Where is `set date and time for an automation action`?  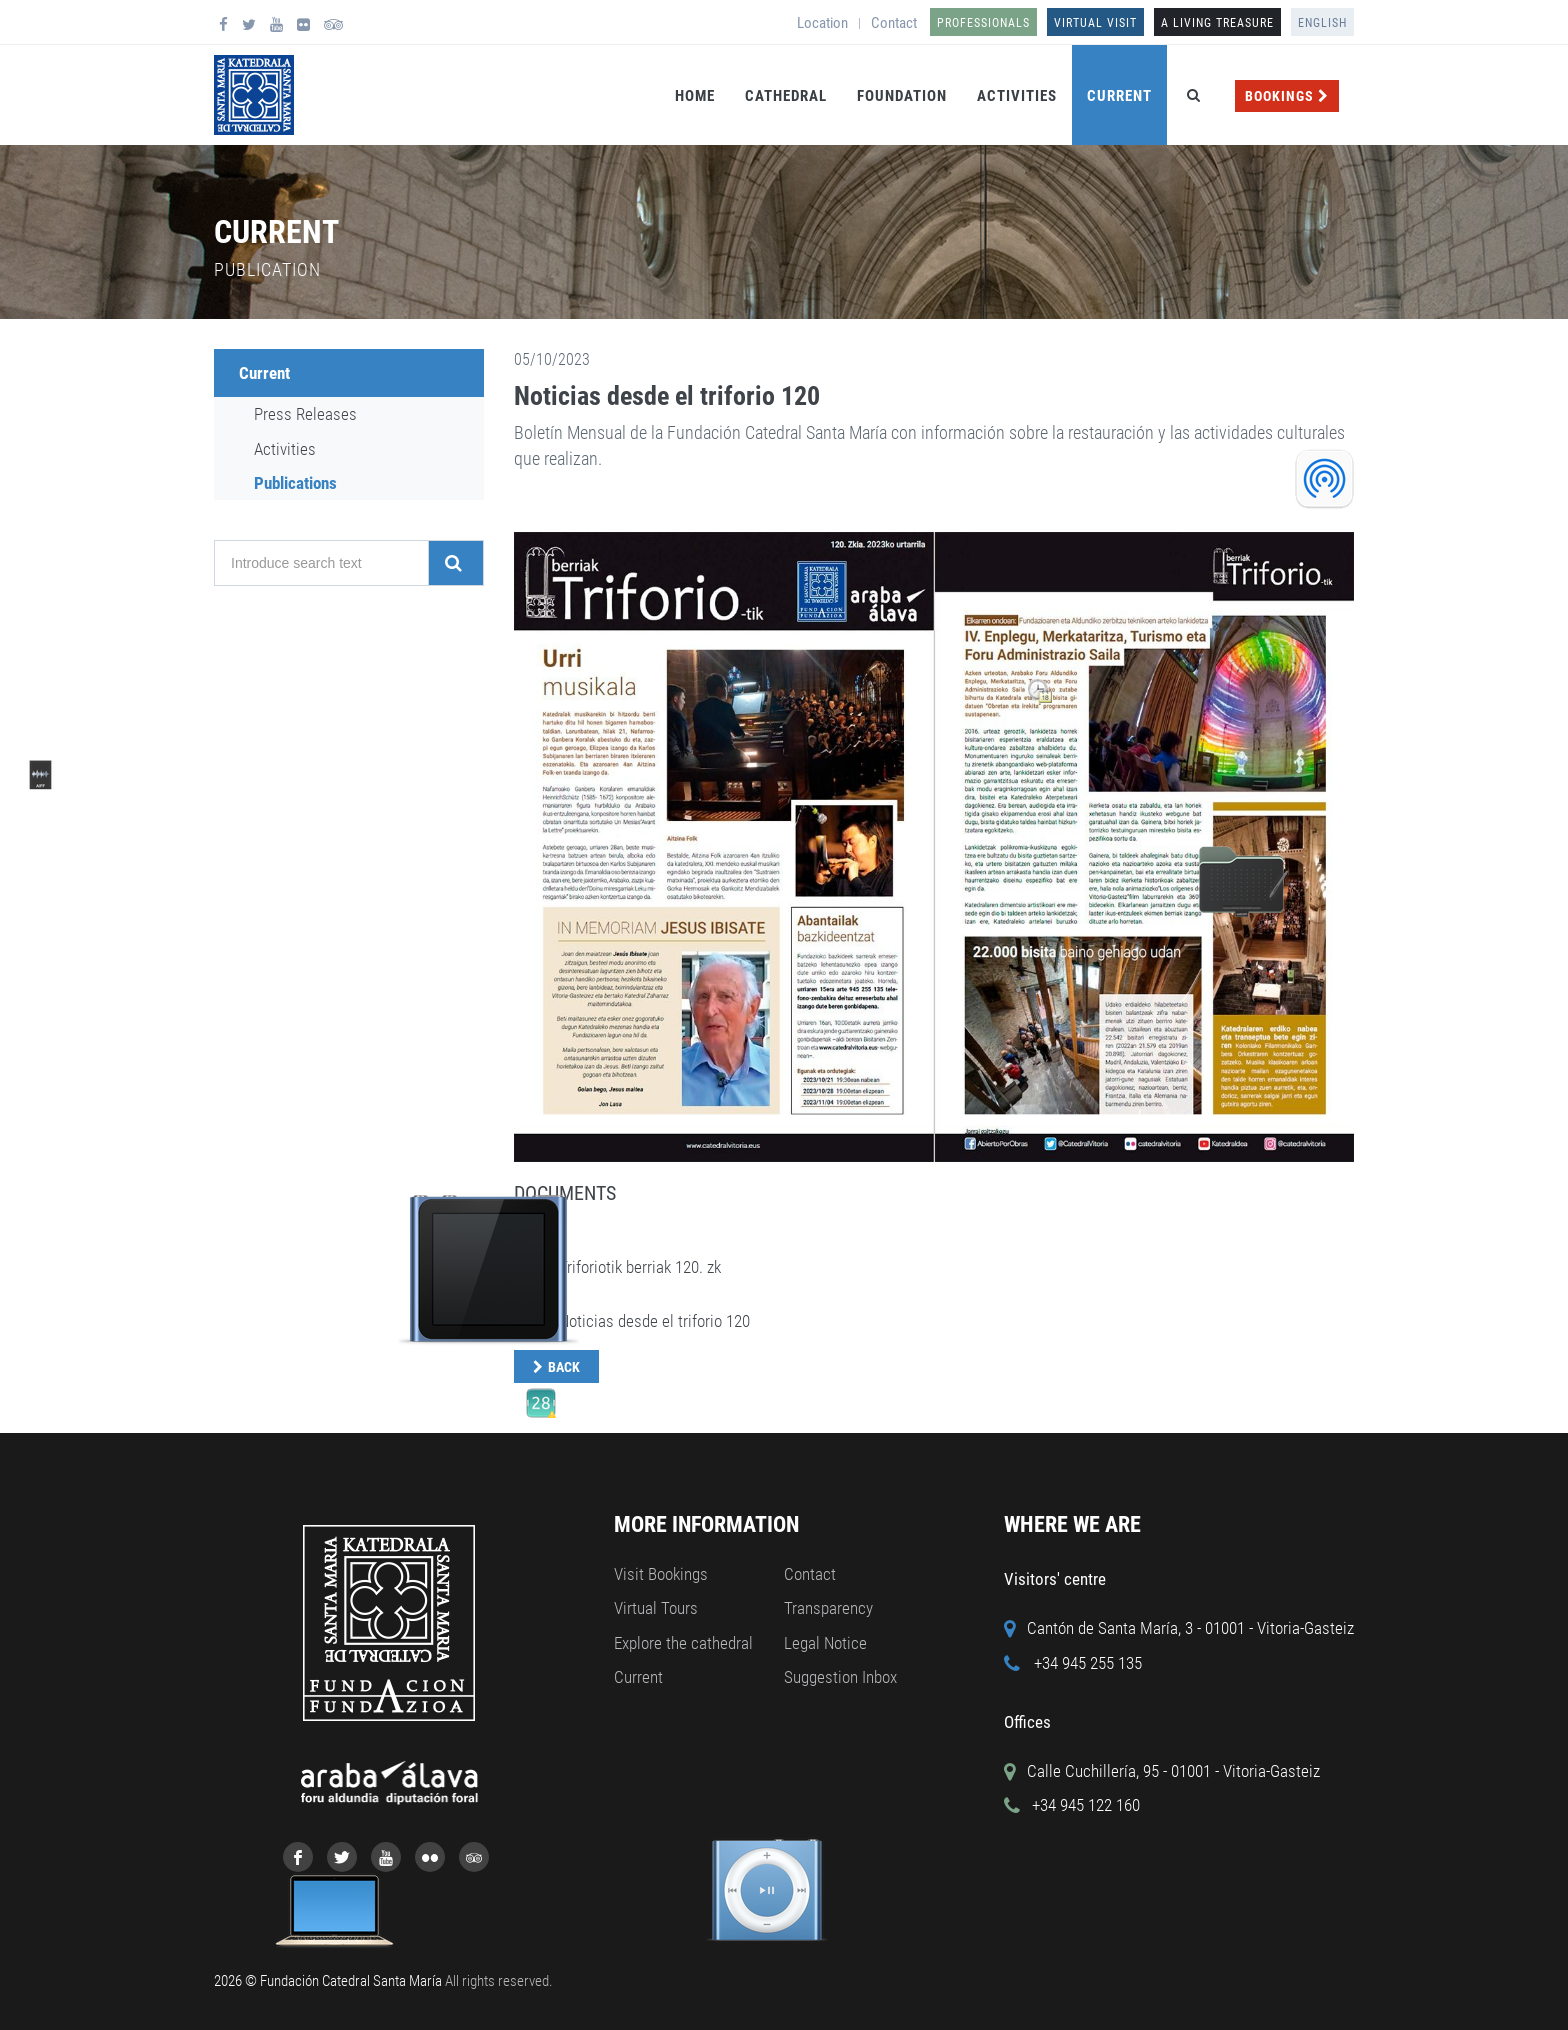
set date and time for an automation action is located at coordinates (1040, 691).